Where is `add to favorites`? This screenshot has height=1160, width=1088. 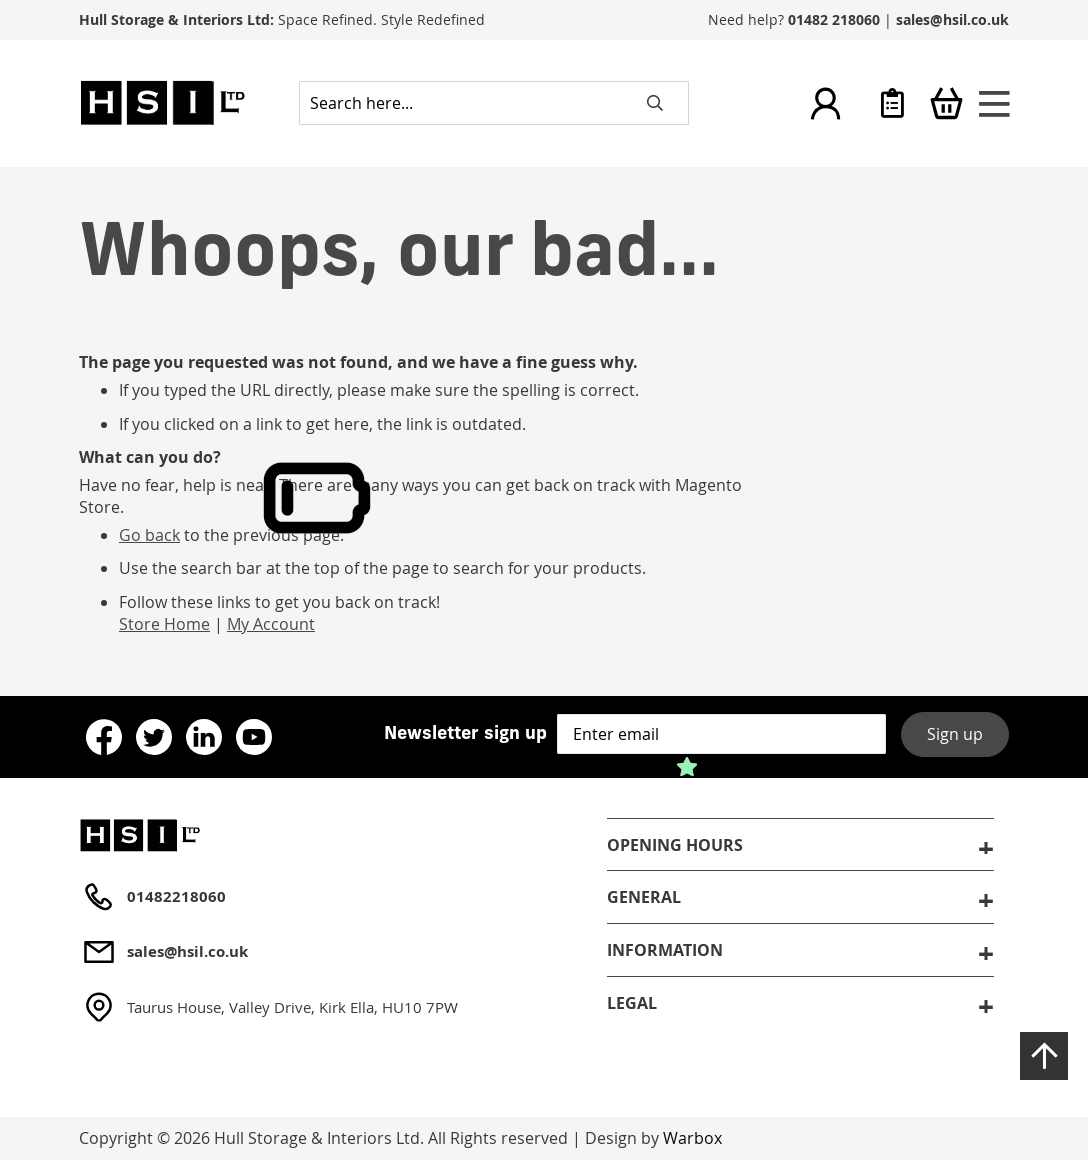
add to favorites is located at coordinates (687, 767).